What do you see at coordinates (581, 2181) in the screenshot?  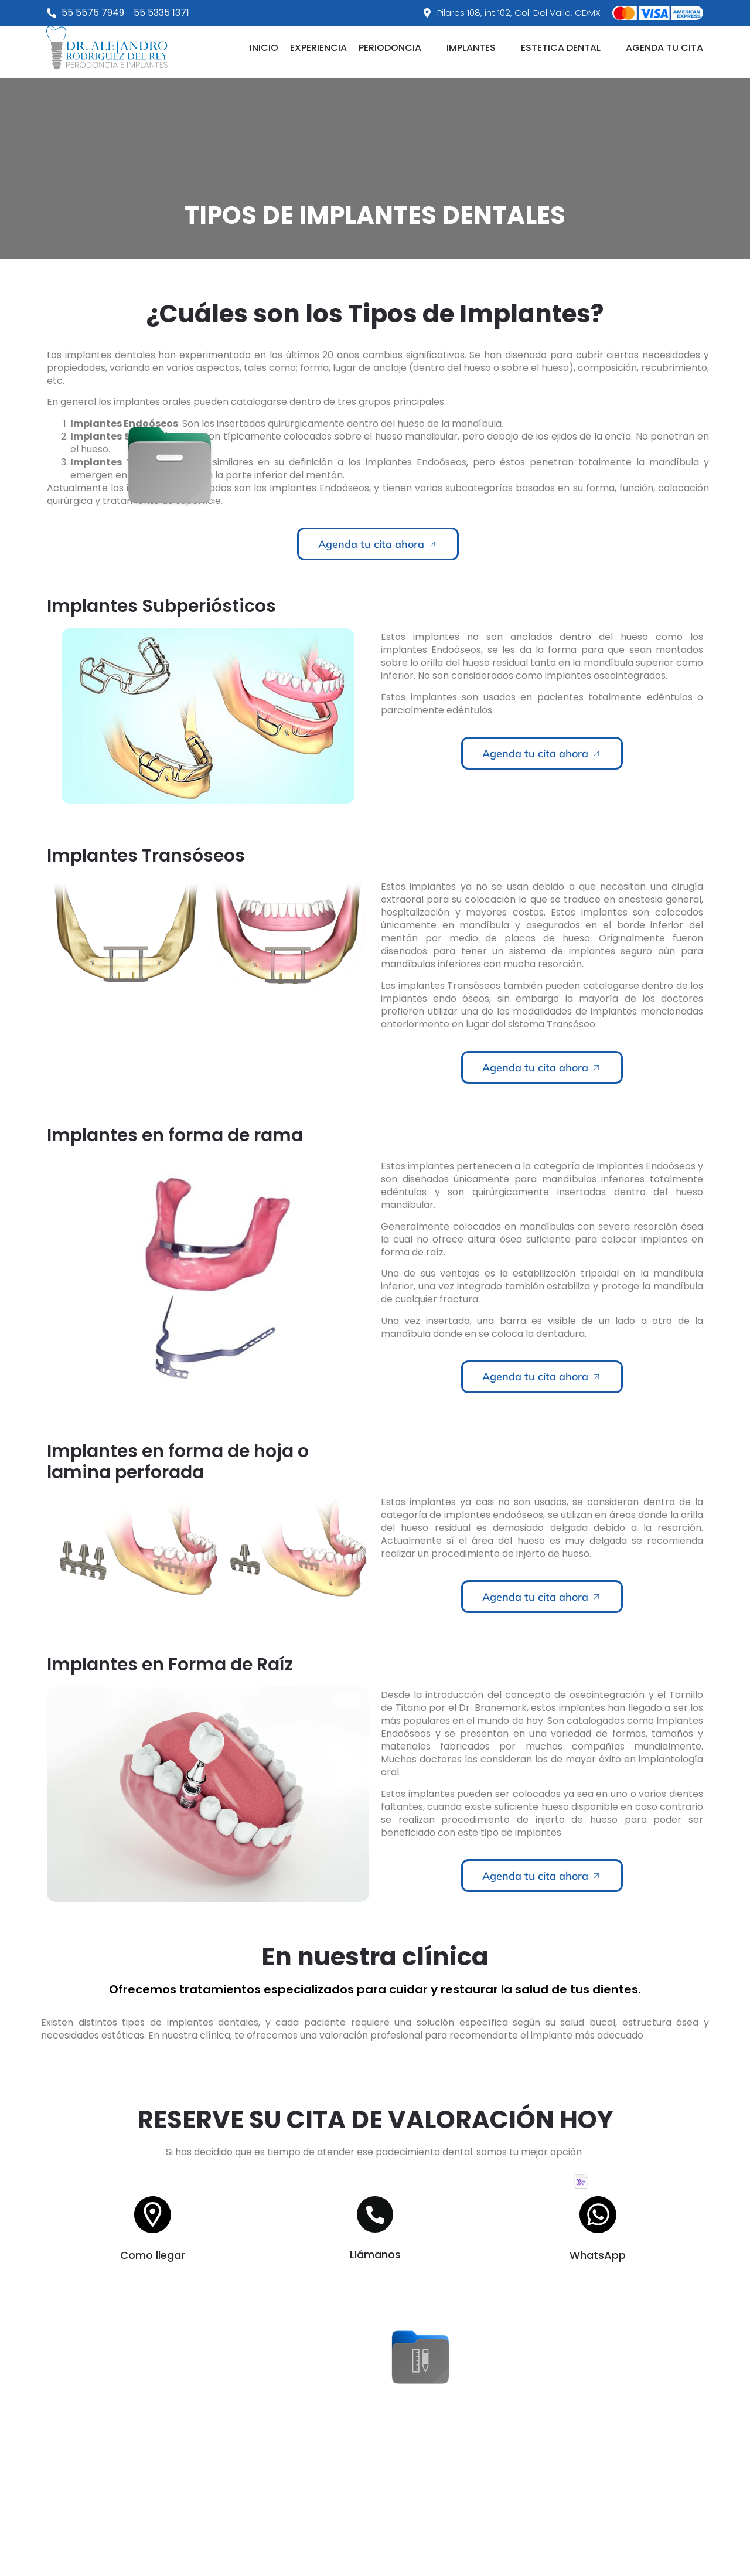 I see `a haskell source code file` at bounding box center [581, 2181].